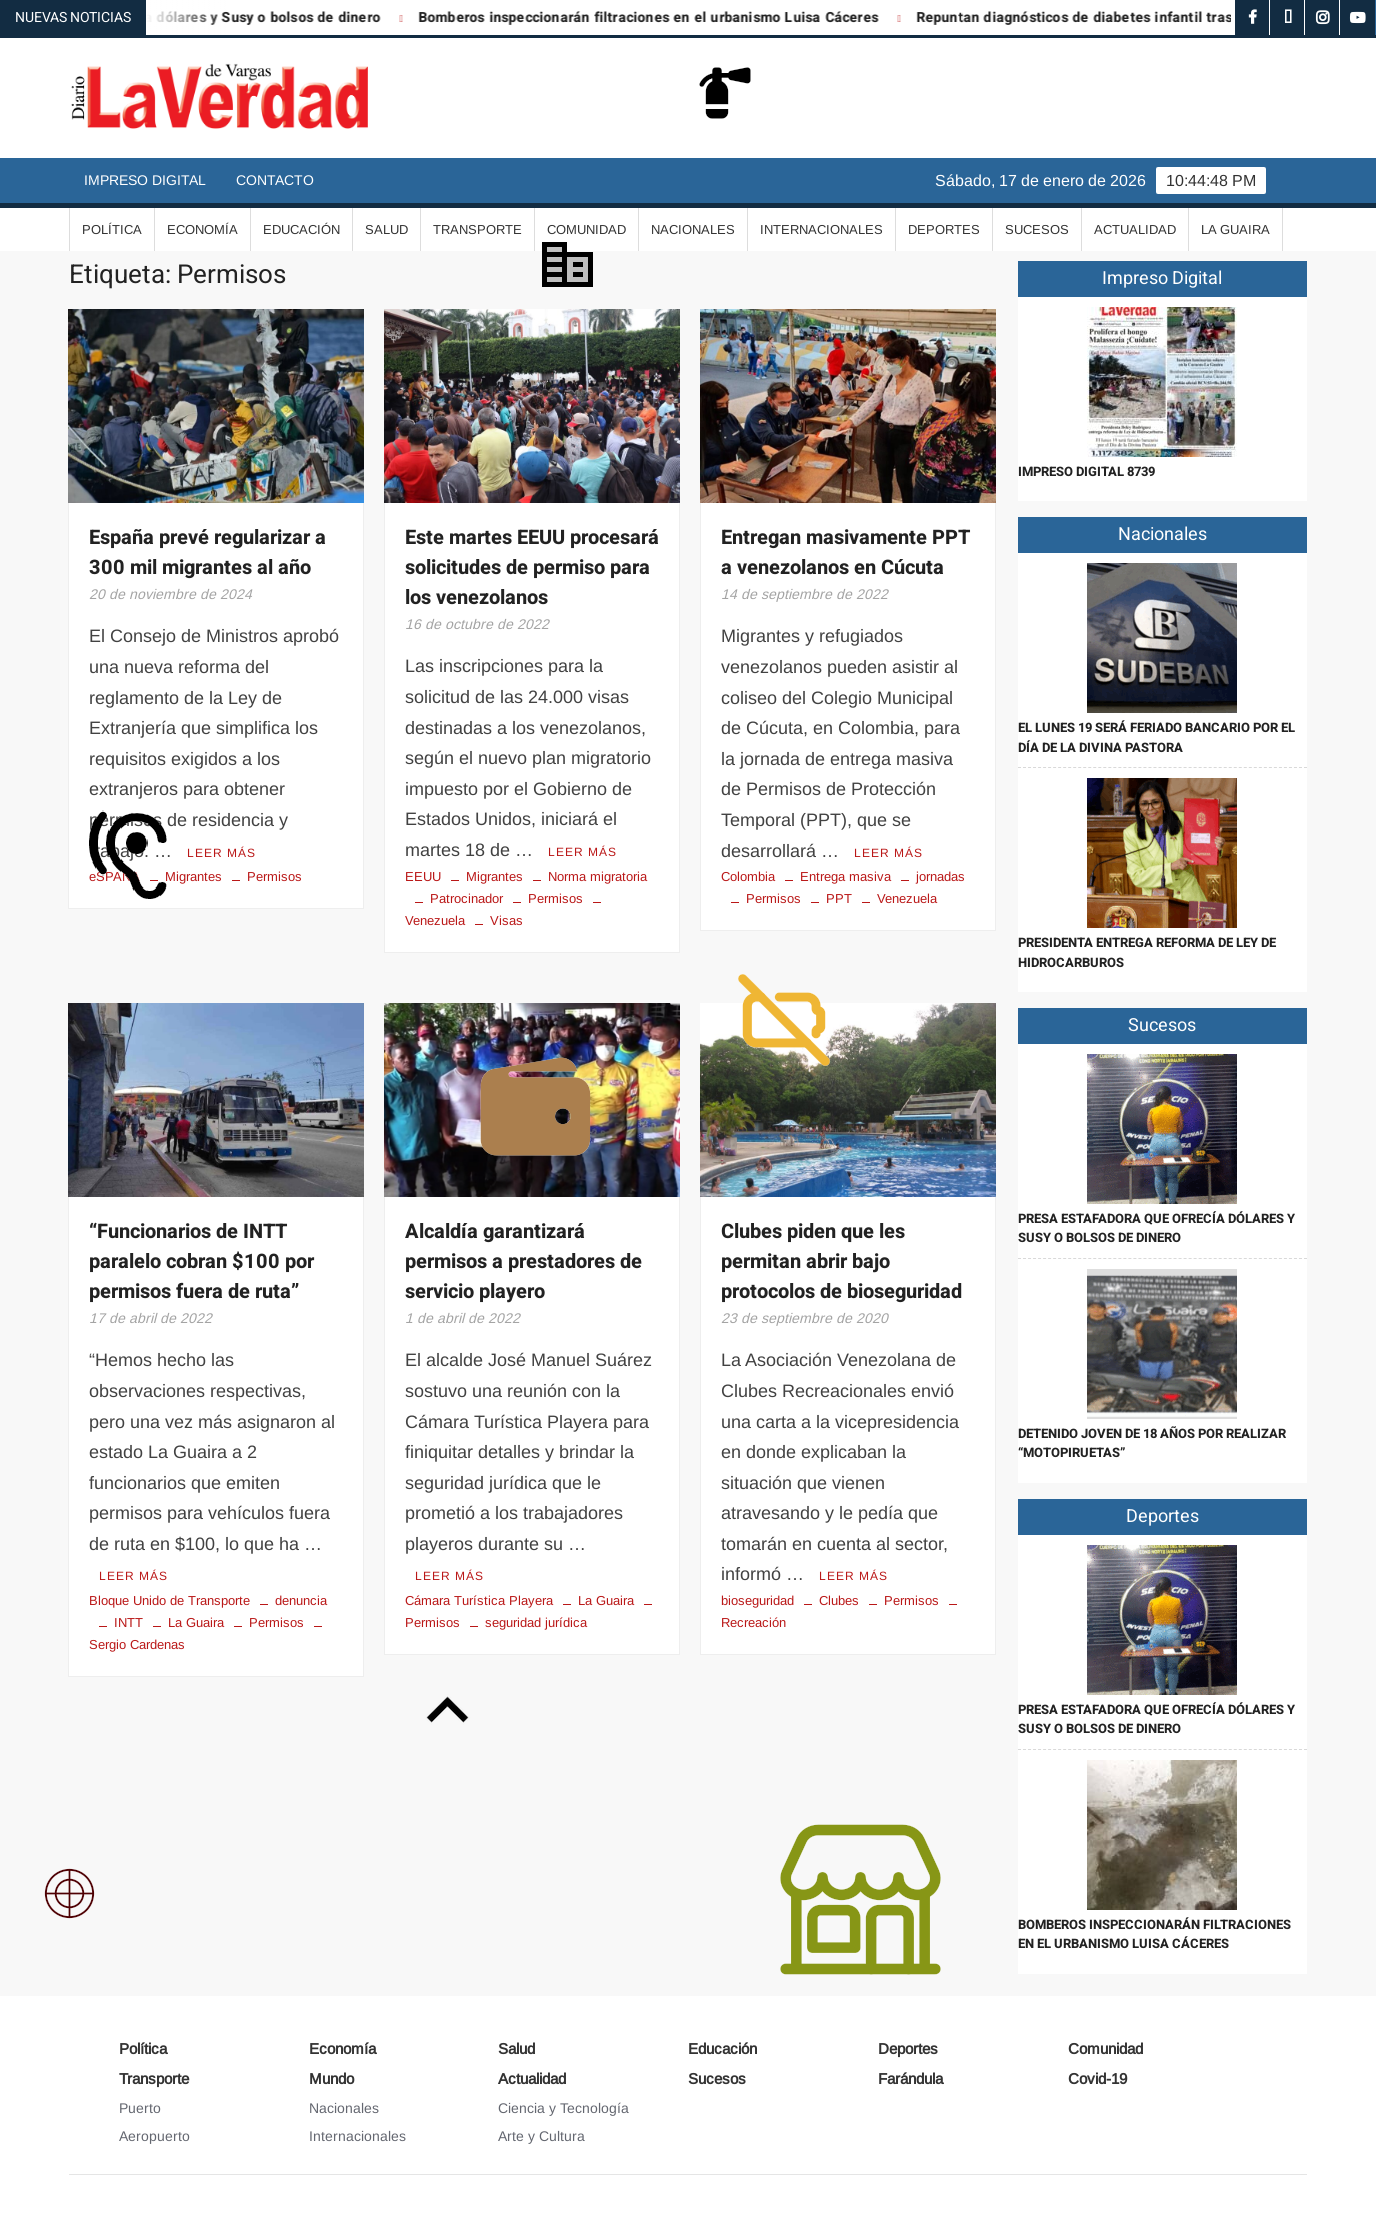  Describe the element at coordinates (128, 856) in the screenshot. I see `access hearing or audio accessibility settings` at that location.